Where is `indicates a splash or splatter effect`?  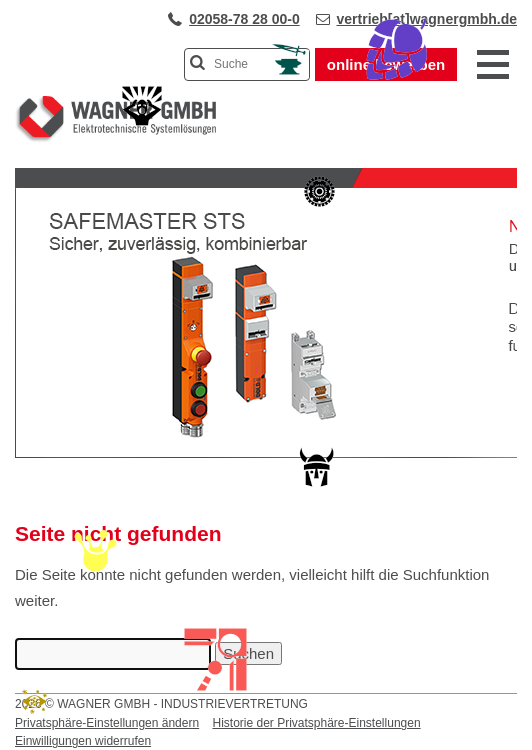
indicates a splash or splatter effect is located at coordinates (95, 550).